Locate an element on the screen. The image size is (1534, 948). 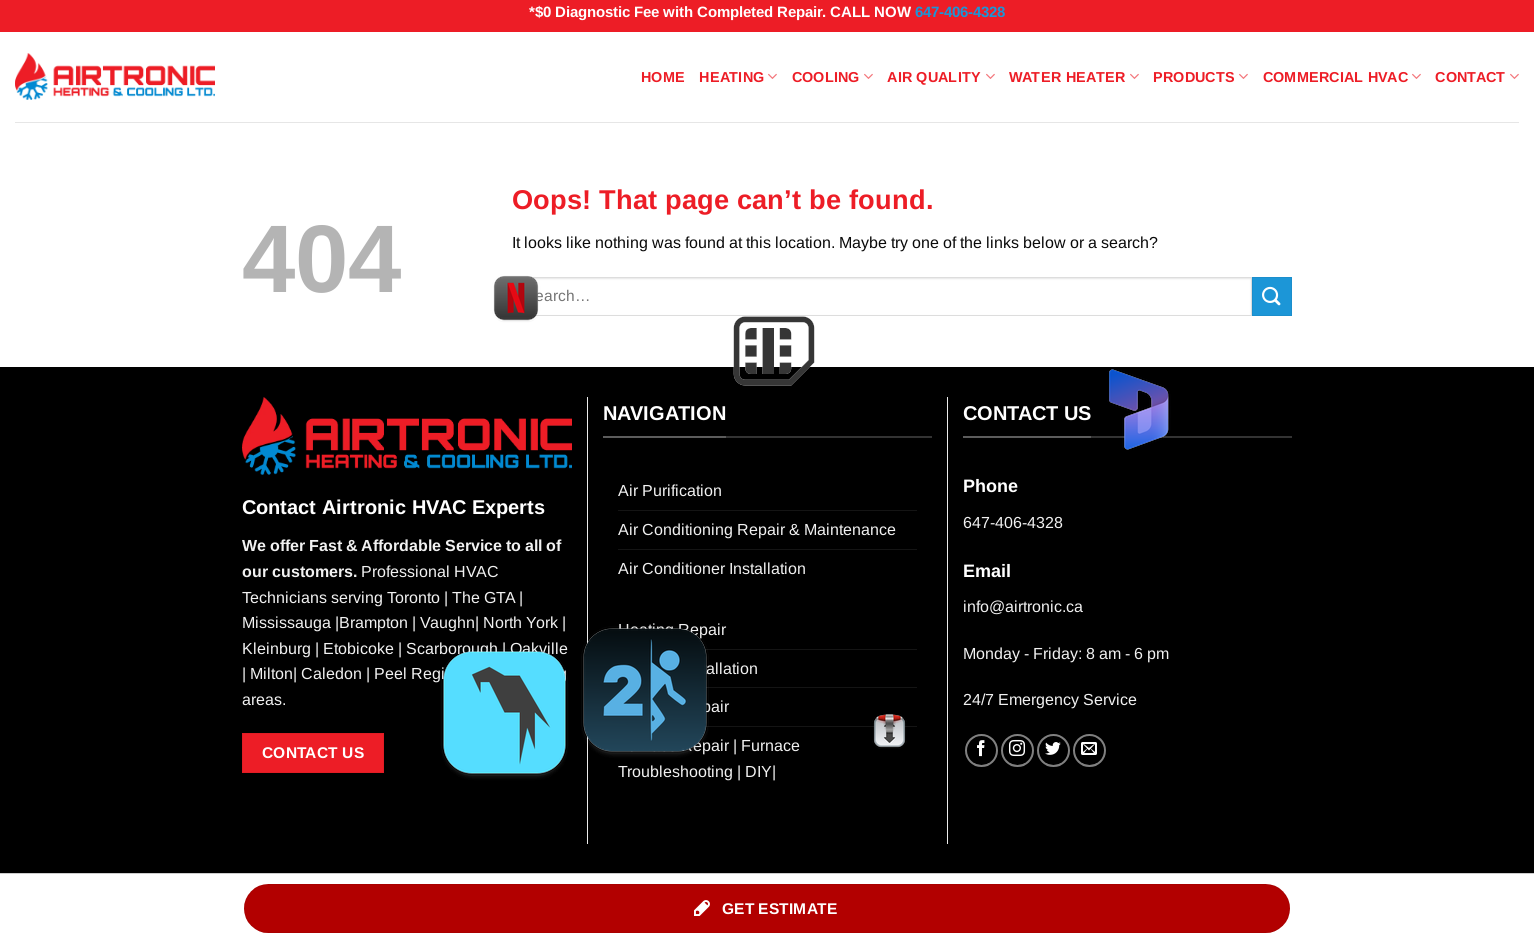
open transmission torrent client is located at coordinates (889, 731).